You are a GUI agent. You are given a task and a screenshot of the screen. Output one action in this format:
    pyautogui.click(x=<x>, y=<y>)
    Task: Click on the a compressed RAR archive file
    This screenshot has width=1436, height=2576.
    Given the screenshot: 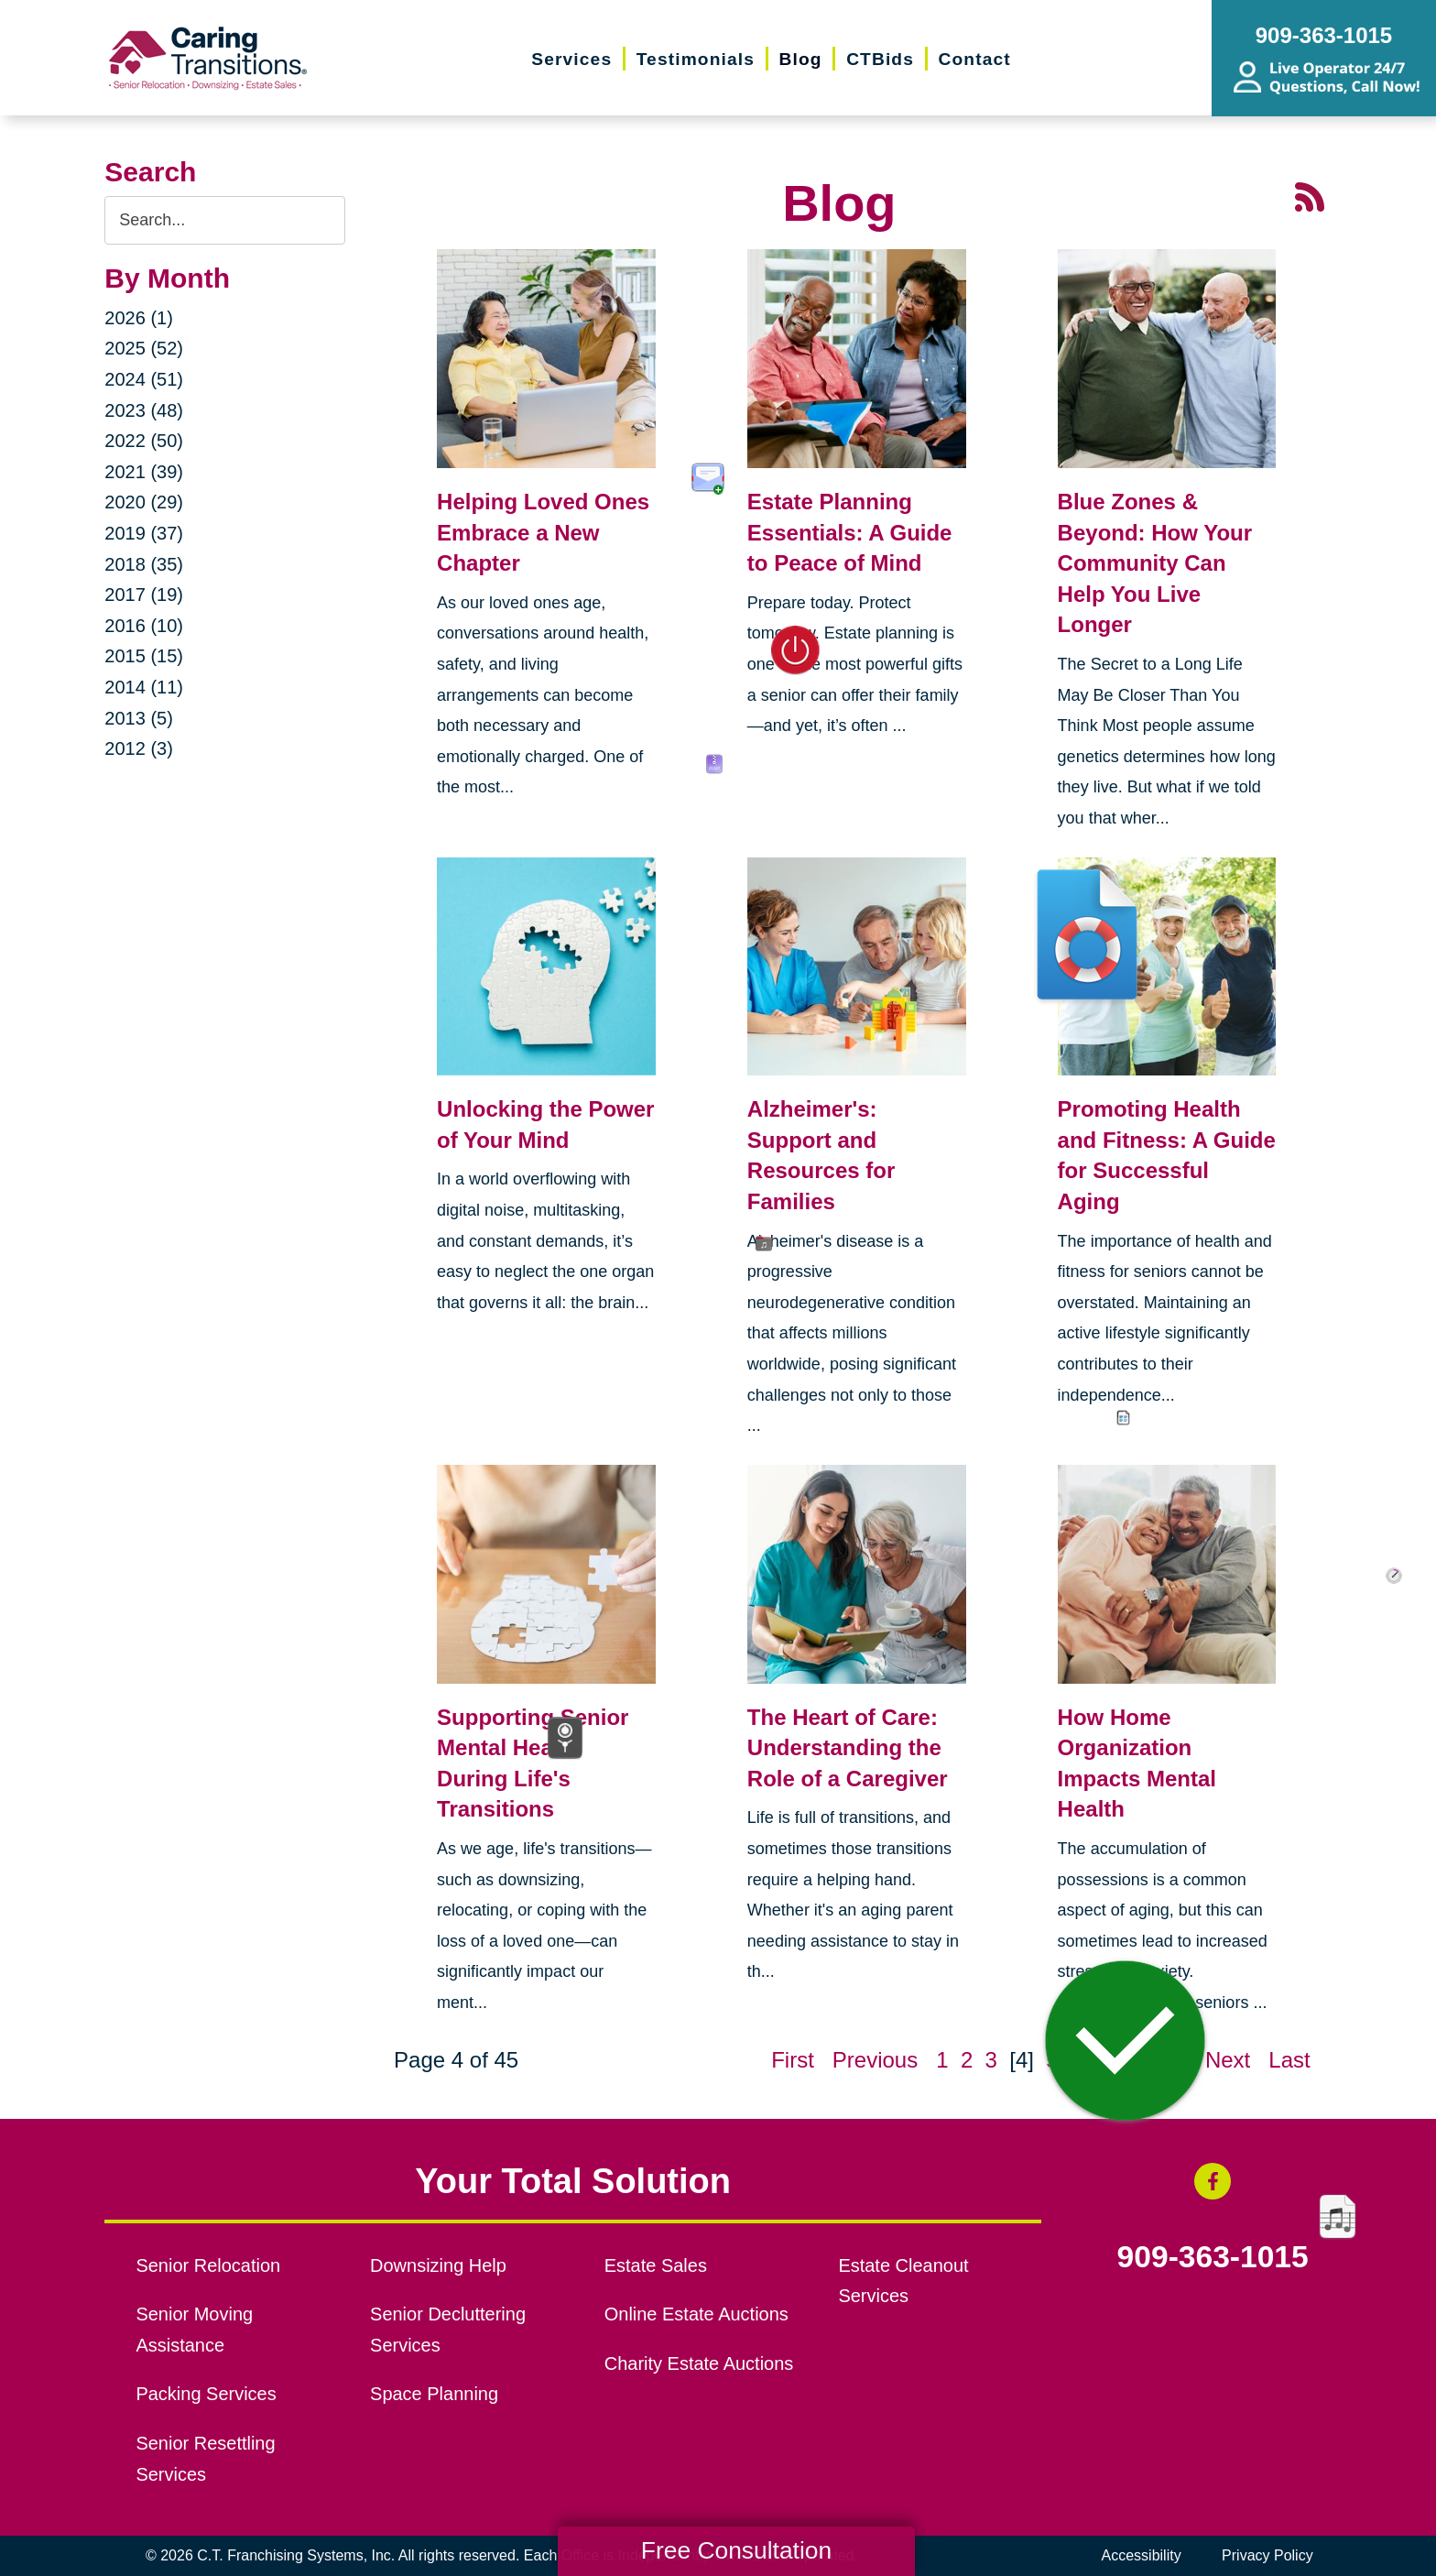 What is the action you would take?
    pyautogui.click(x=714, y=764)
    